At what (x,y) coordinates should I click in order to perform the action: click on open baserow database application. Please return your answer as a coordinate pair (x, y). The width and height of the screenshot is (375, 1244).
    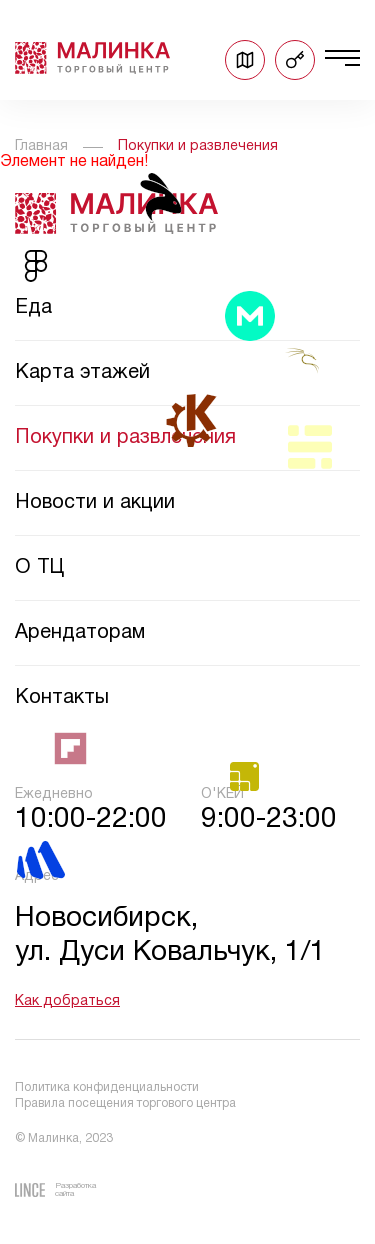
    Looking at the image, I should click on (310, 447).